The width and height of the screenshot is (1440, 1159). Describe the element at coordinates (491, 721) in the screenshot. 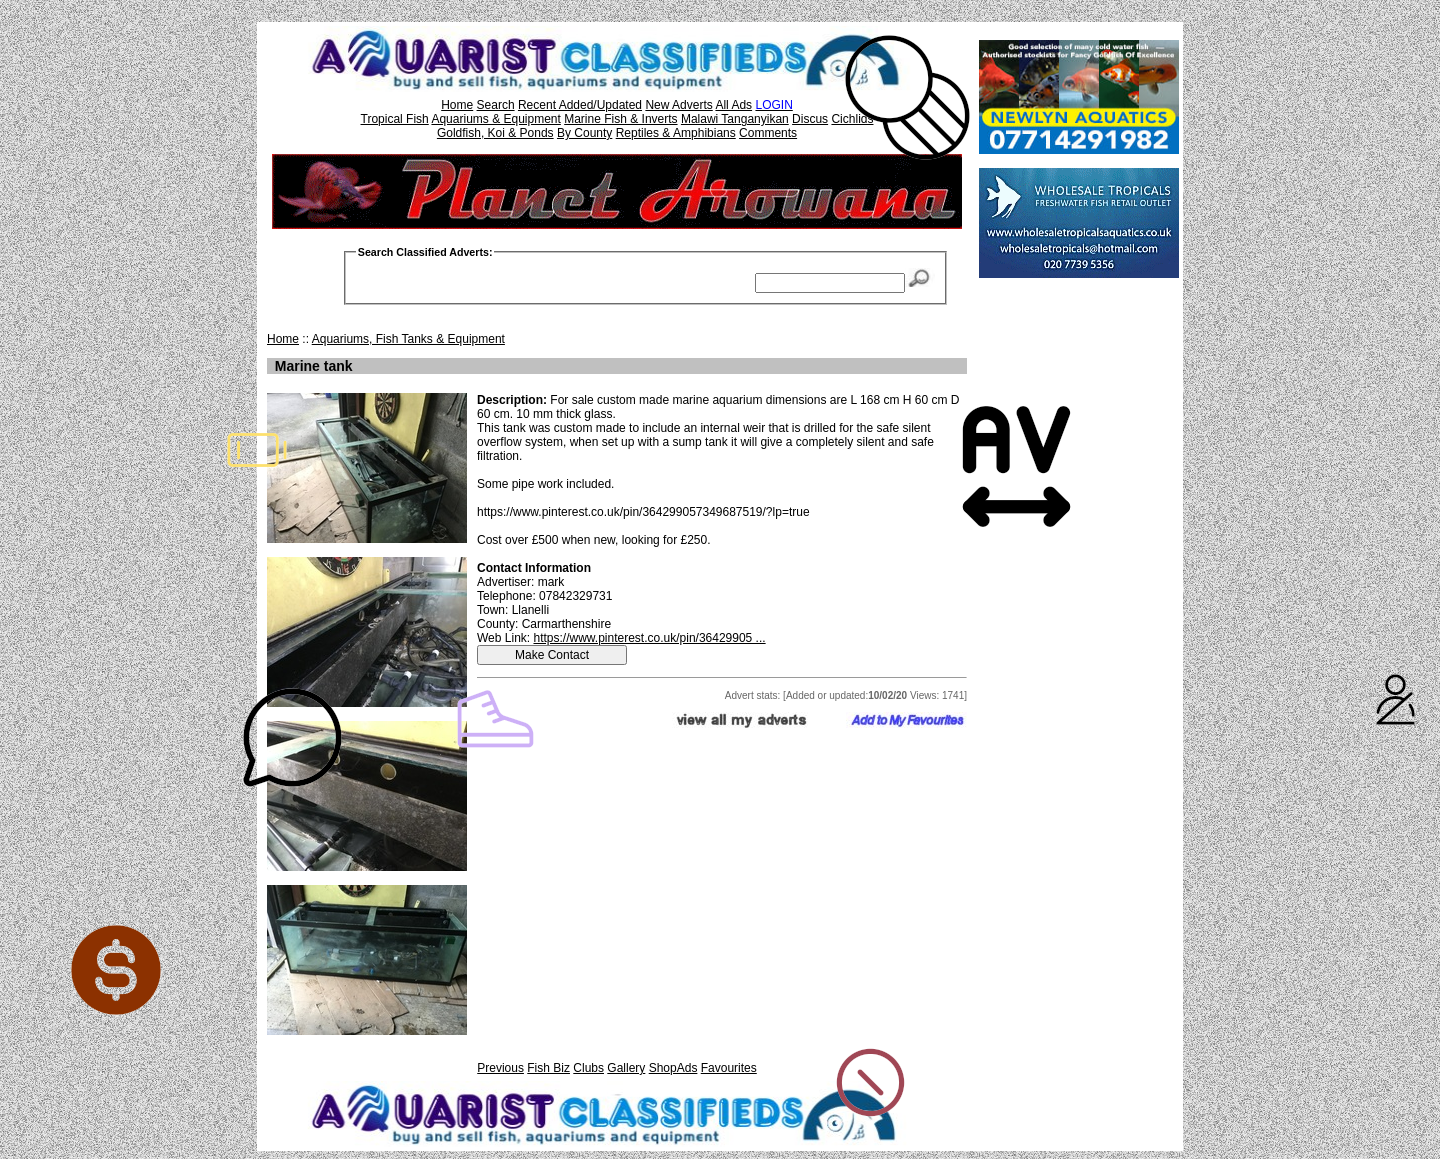

I see `browse footwear or shoe products` at that location.